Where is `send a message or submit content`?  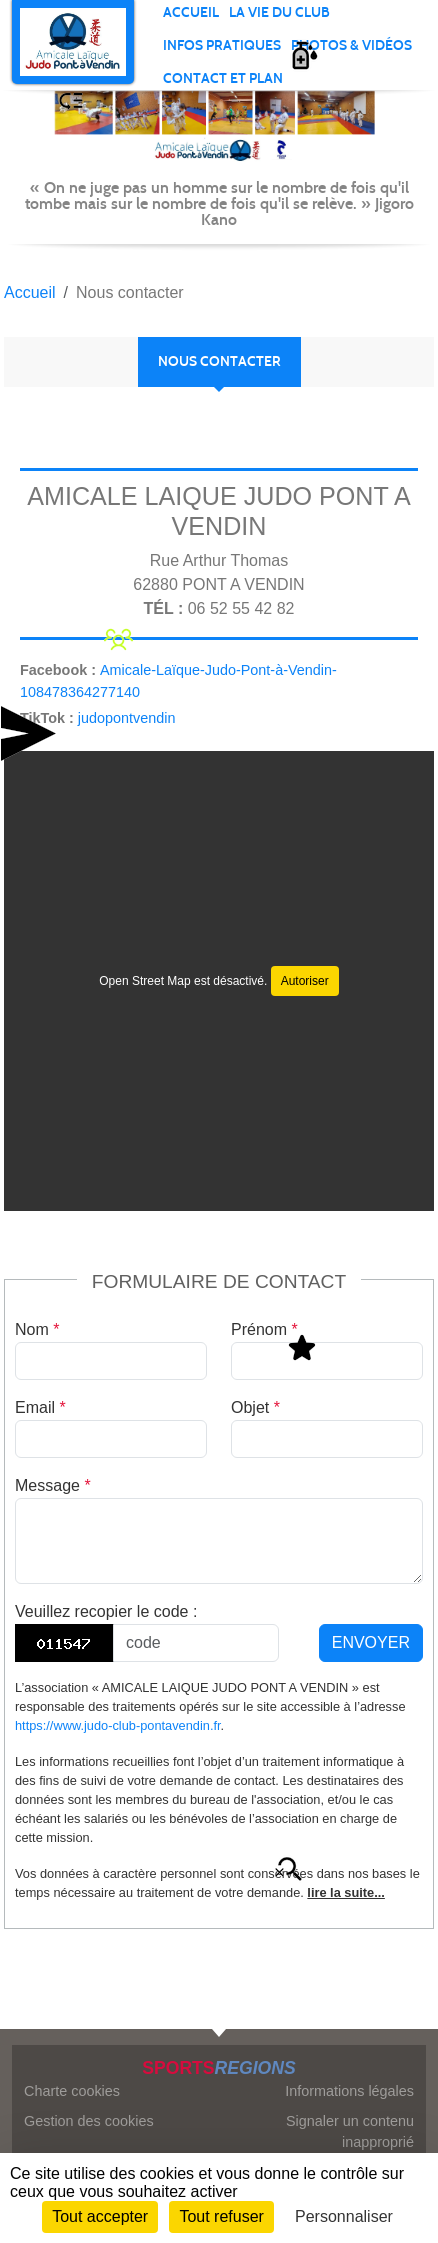
send a message or submit content is located at coordinates (28, 733).